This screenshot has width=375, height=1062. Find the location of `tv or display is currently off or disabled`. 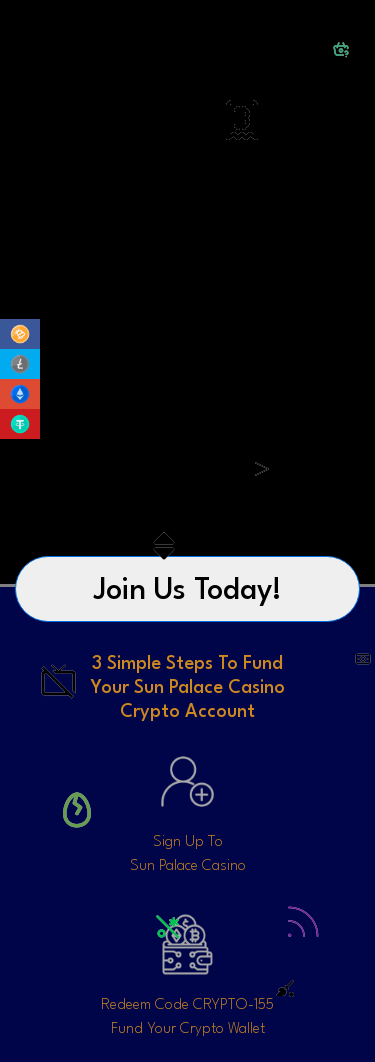

tv or display is currently off or disabled is located at coordinates (58, 681).